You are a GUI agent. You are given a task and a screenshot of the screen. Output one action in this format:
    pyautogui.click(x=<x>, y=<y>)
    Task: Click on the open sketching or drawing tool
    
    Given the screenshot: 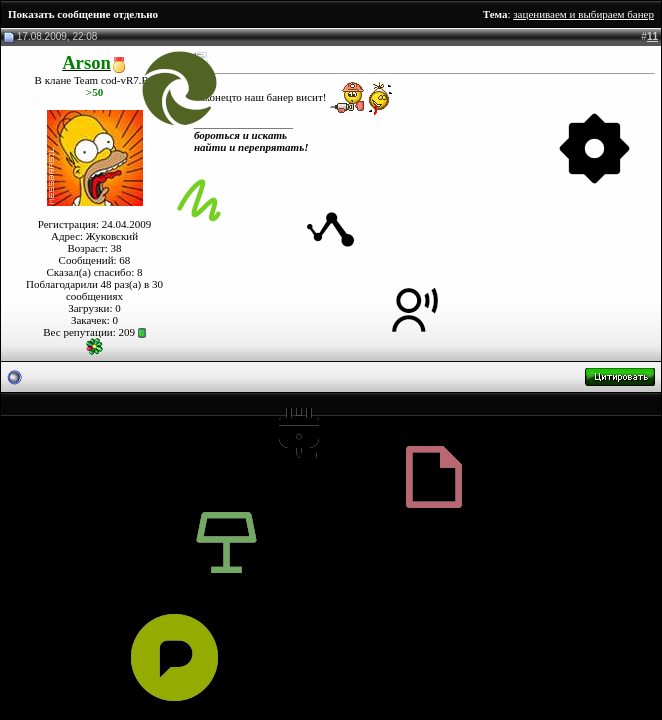 What is the action you would take?
    pyautogui.click(x=199, y=201)
    